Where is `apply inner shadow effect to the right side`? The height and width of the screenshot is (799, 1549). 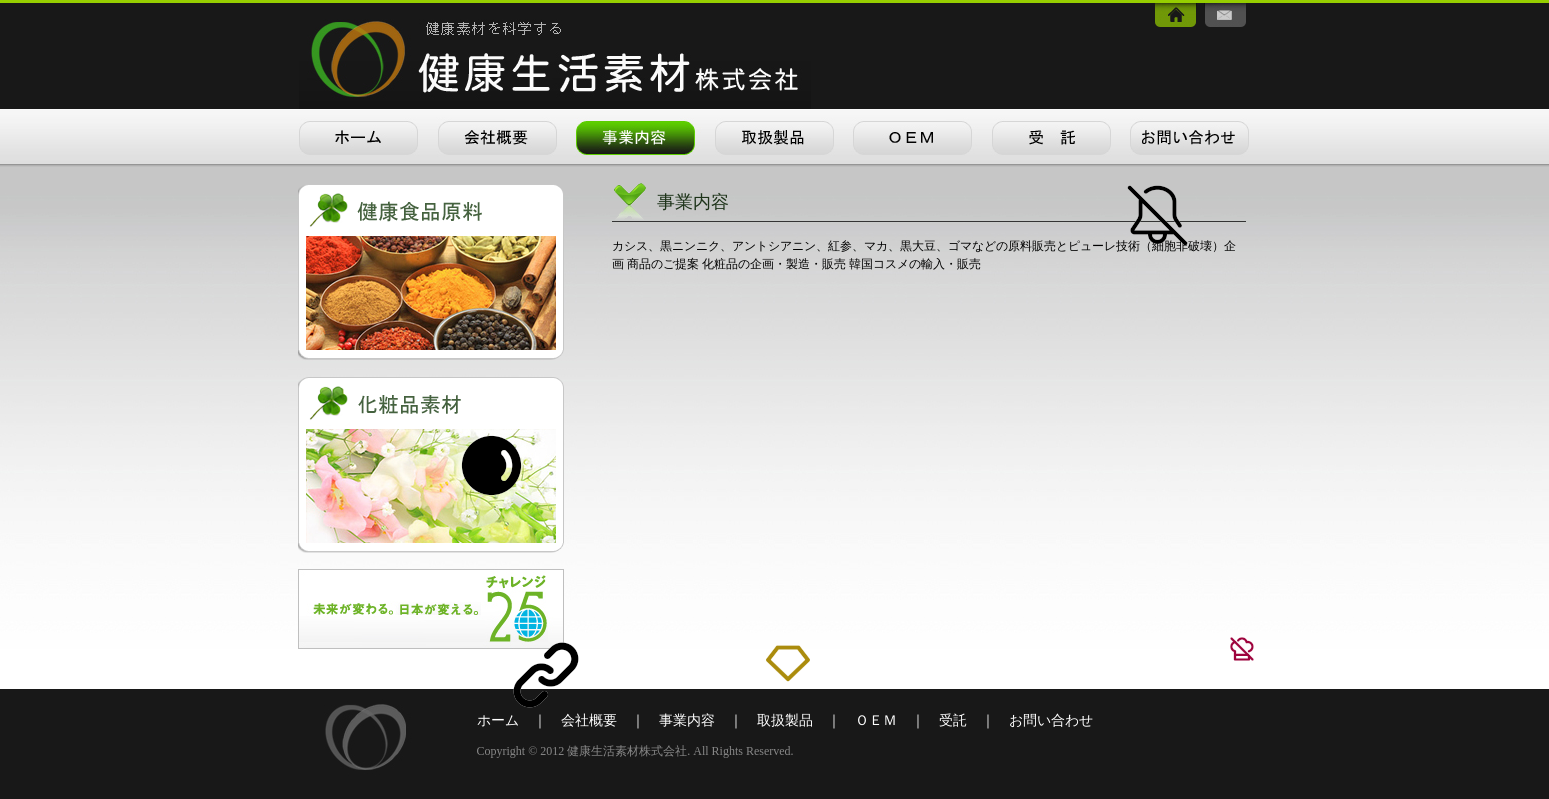 apply inner shadow effect to the right side is located at coordinates (491, 465).